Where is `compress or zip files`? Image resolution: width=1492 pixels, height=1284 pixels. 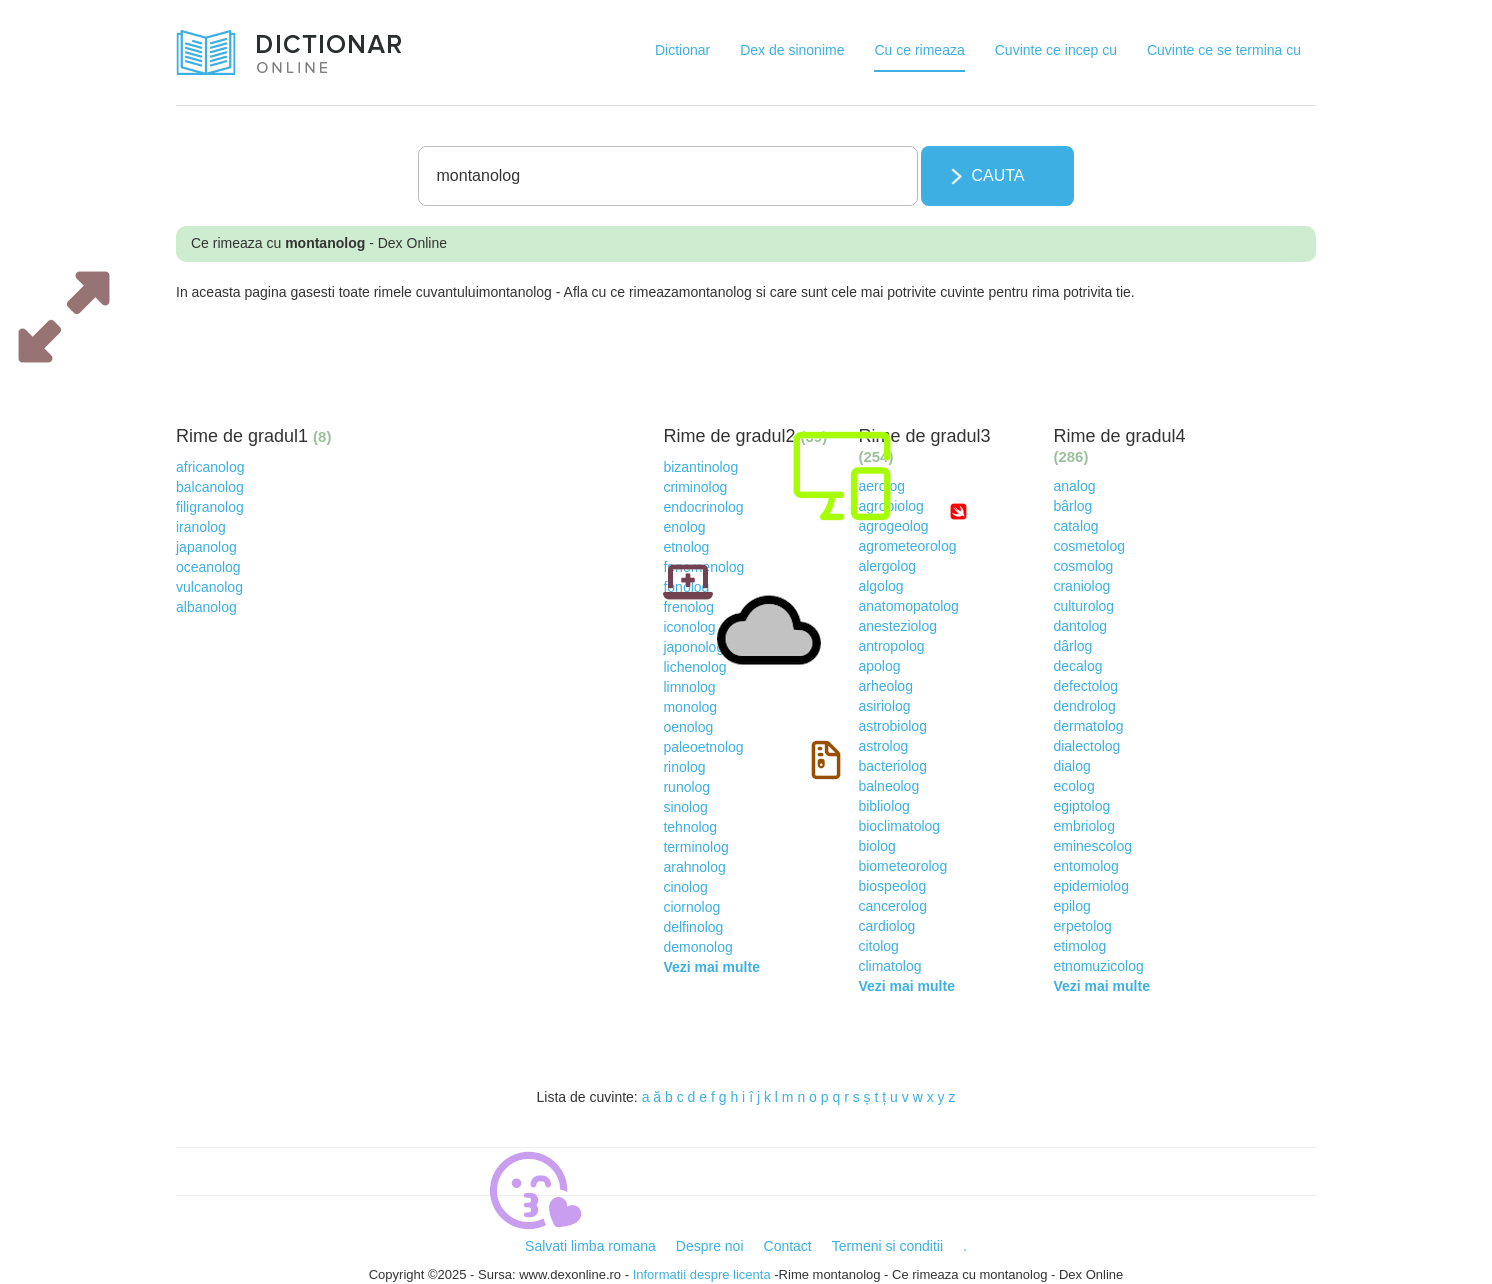
compress or zip files is located at coordinates (826, 760).